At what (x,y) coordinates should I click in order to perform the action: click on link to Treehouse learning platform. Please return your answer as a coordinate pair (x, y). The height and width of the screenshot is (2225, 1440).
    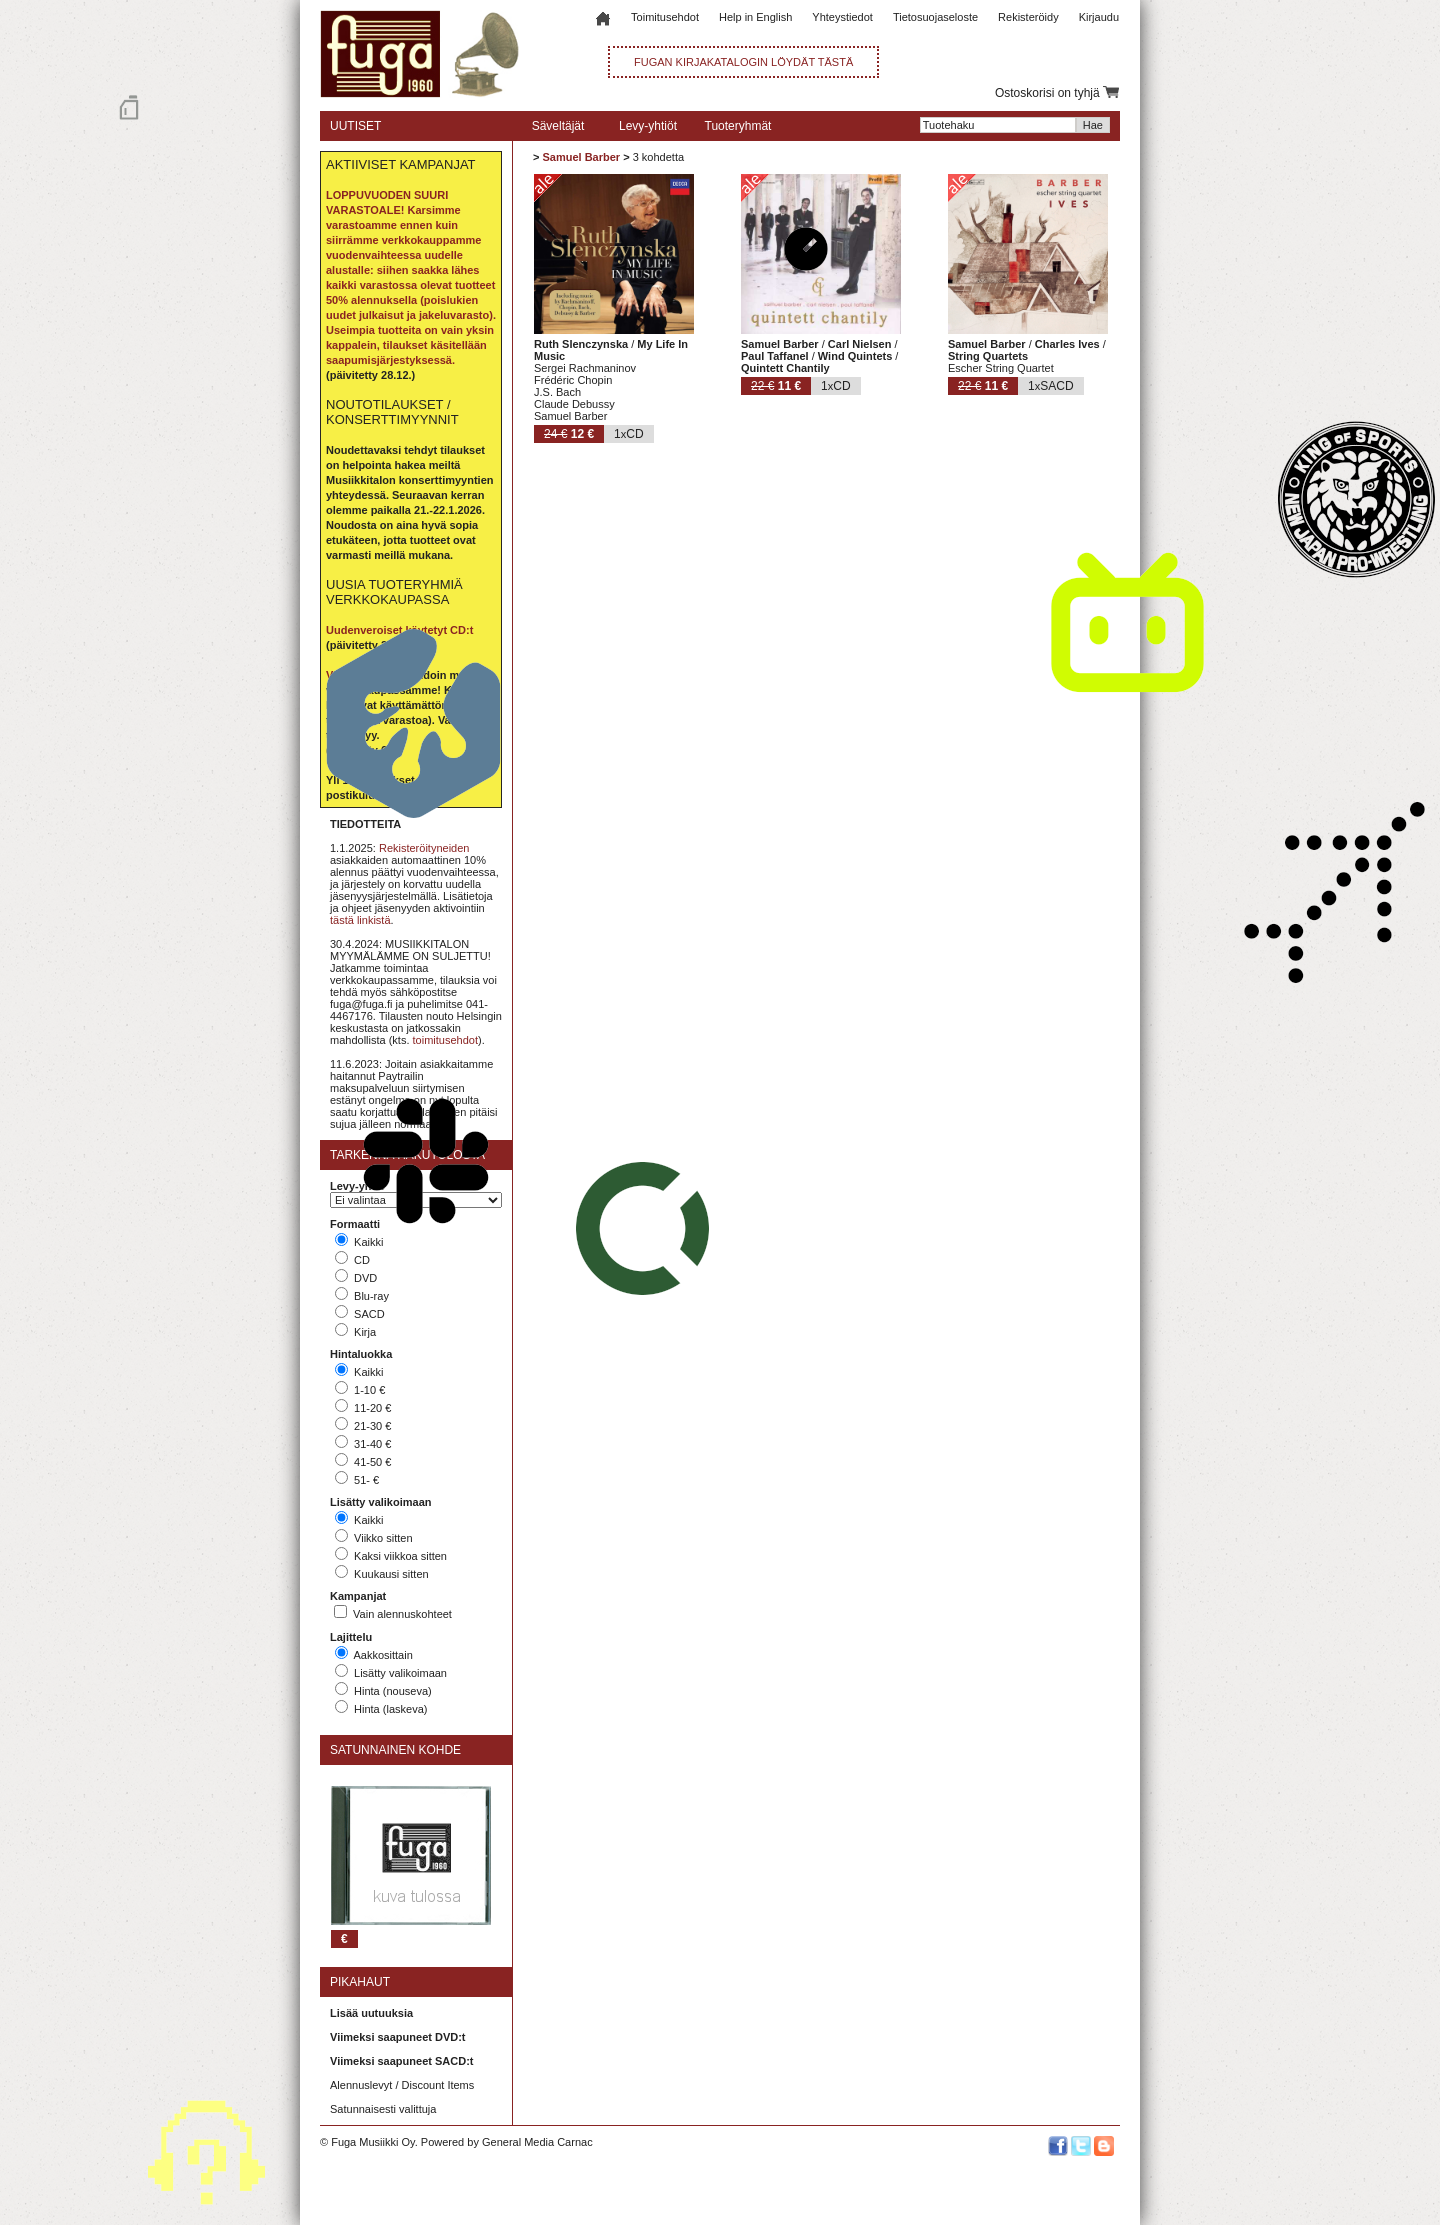
    Looking at the image, I should click on (413, 723).